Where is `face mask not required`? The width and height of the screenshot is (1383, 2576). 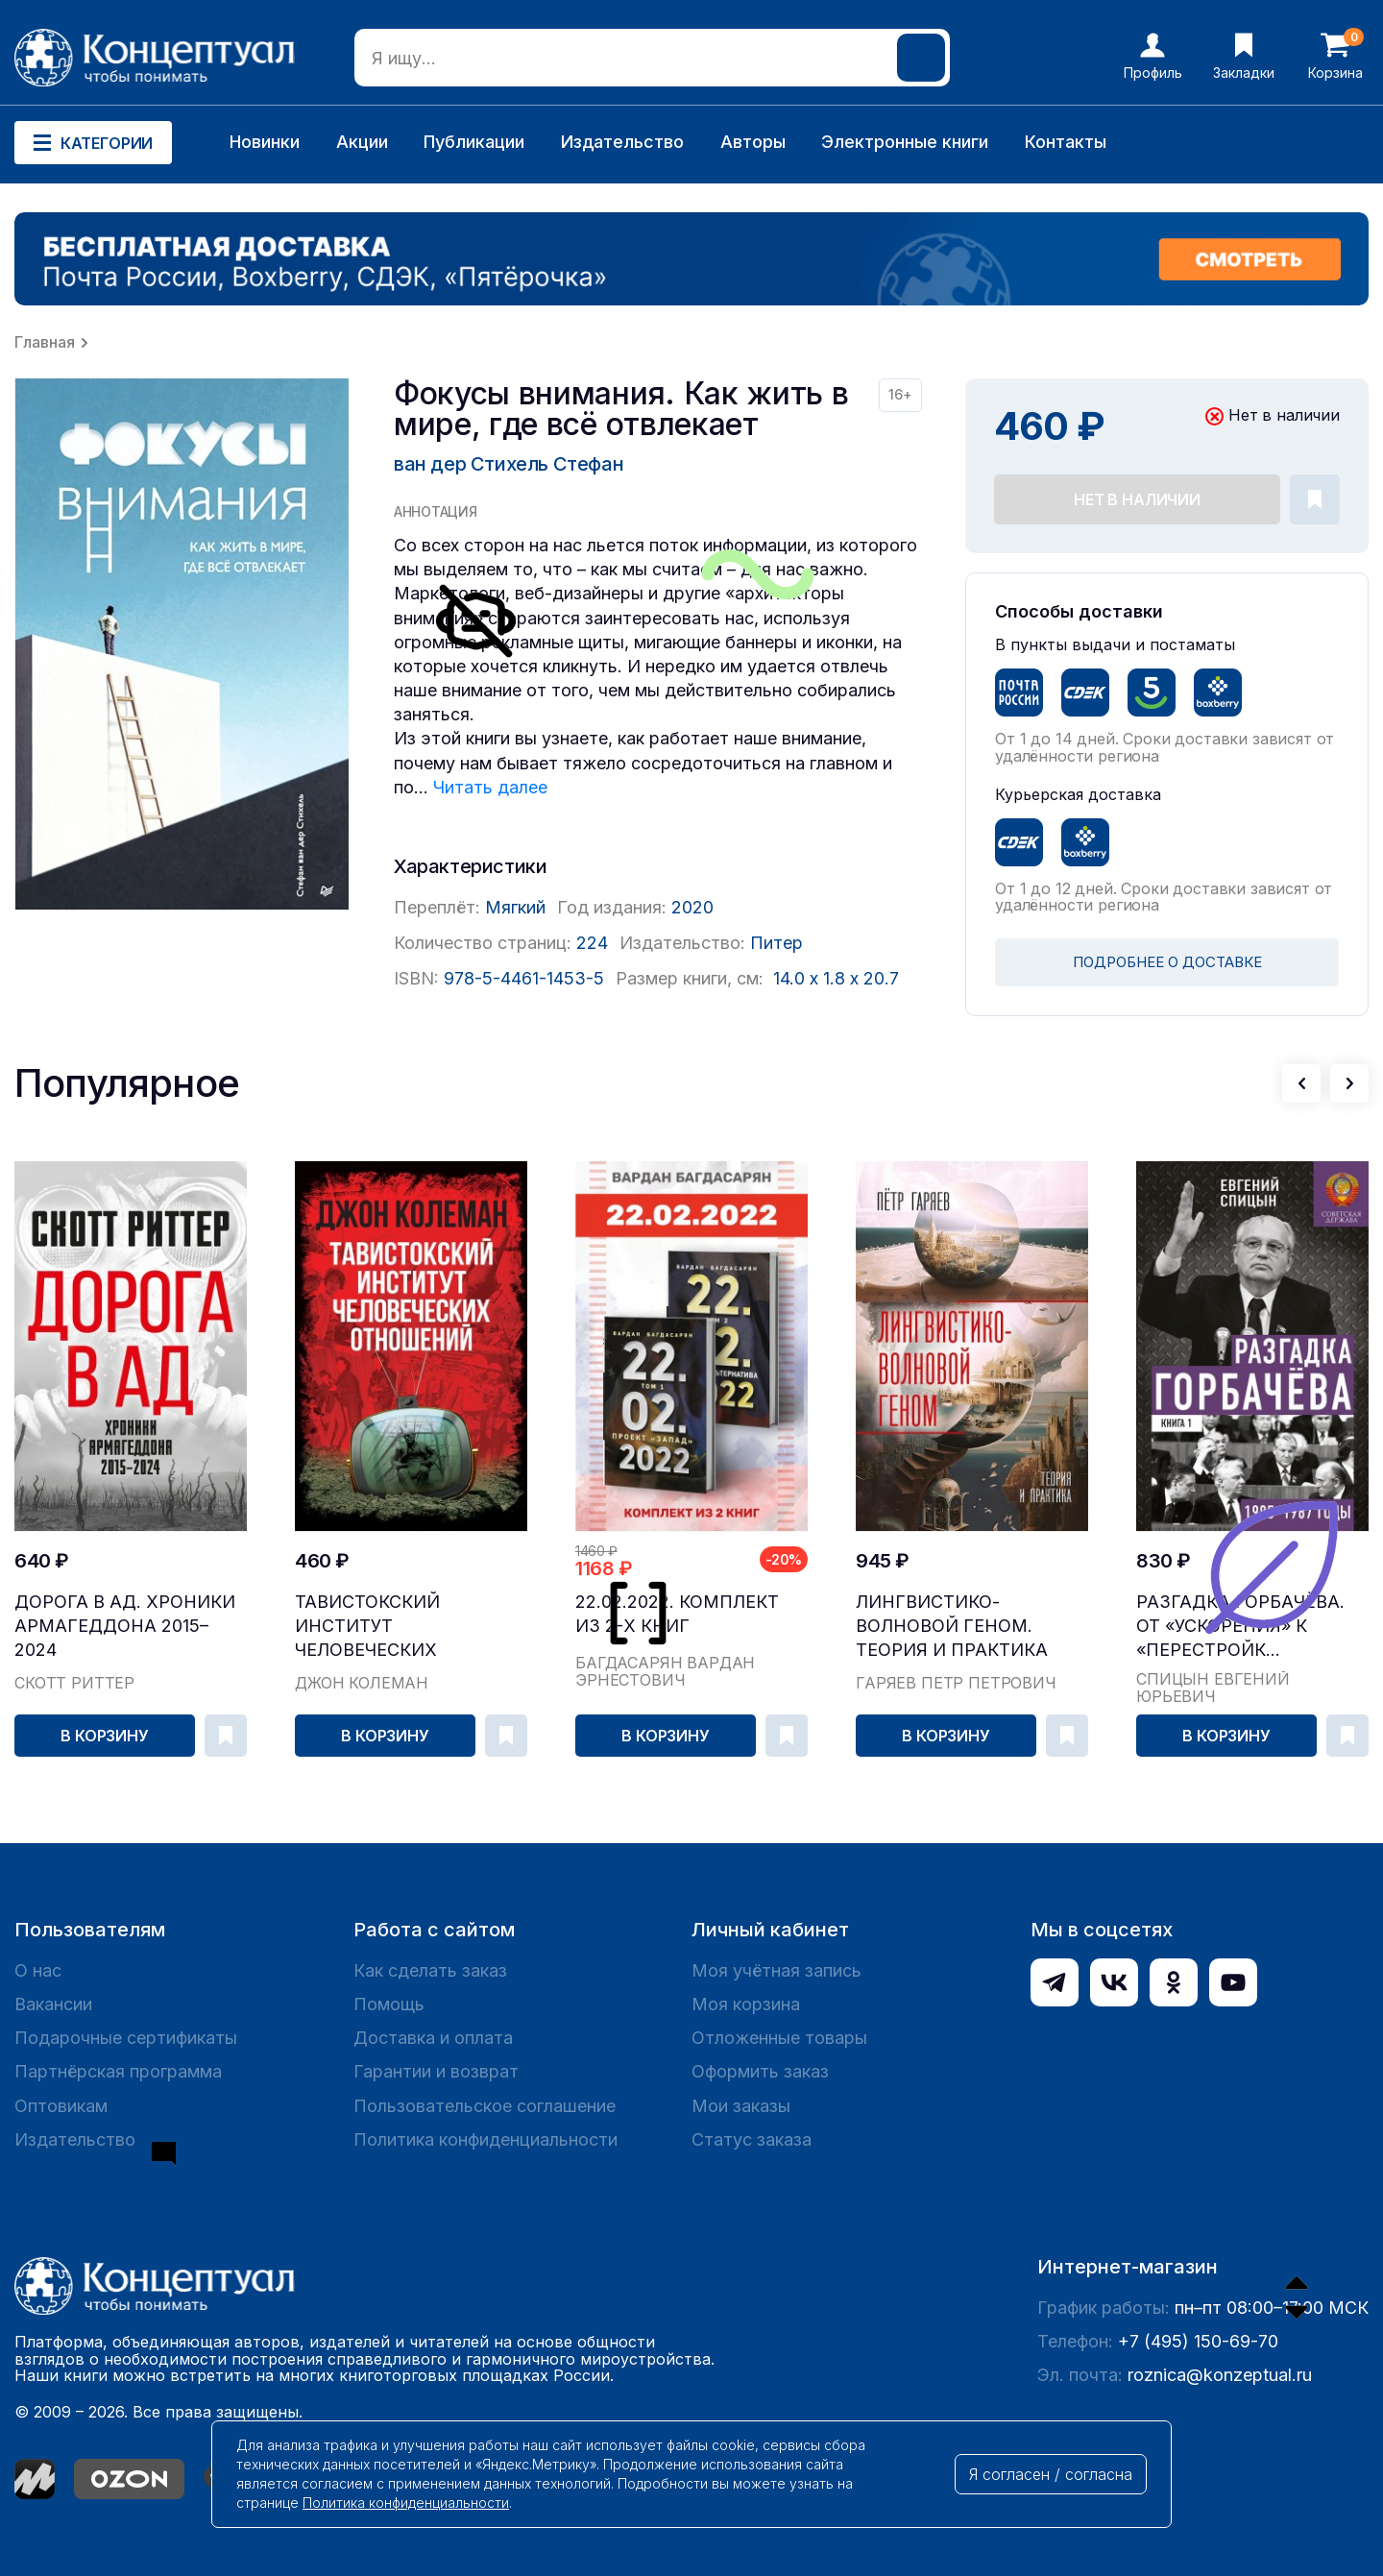 face mask not required is located at coordinates (475, 620).